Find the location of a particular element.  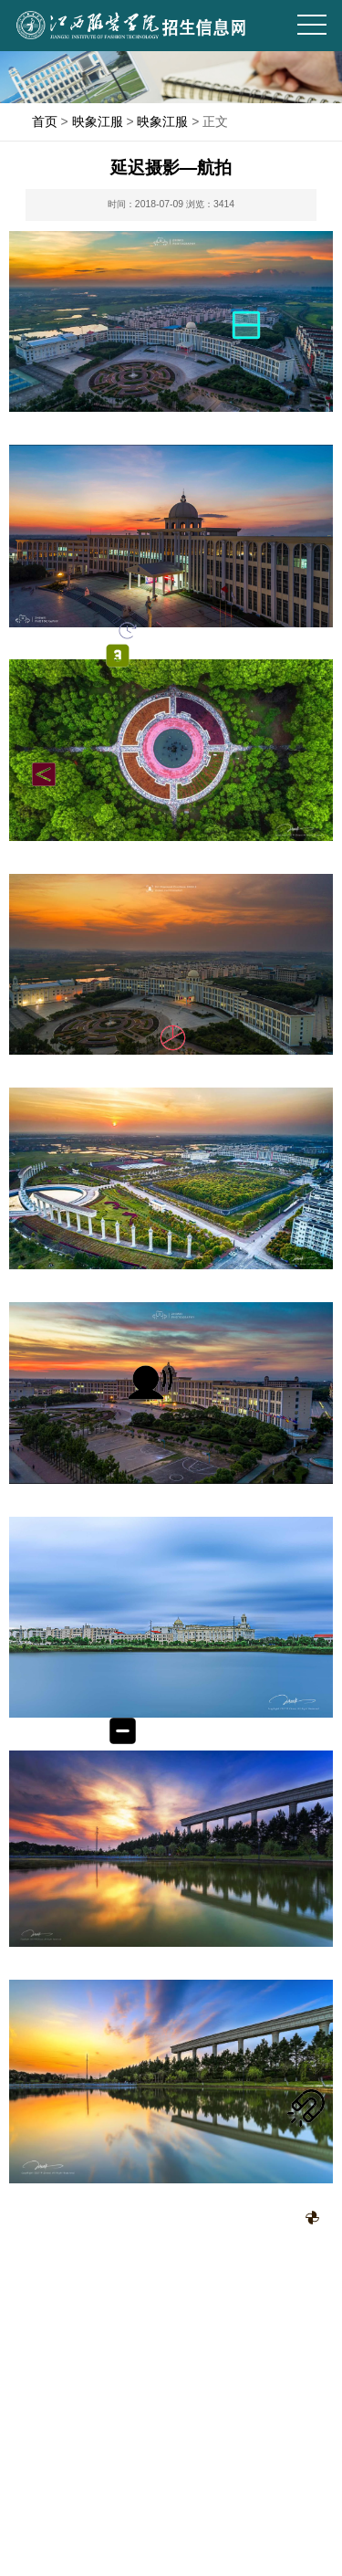

remove an item from a list is located at coordinates (122, 1730).